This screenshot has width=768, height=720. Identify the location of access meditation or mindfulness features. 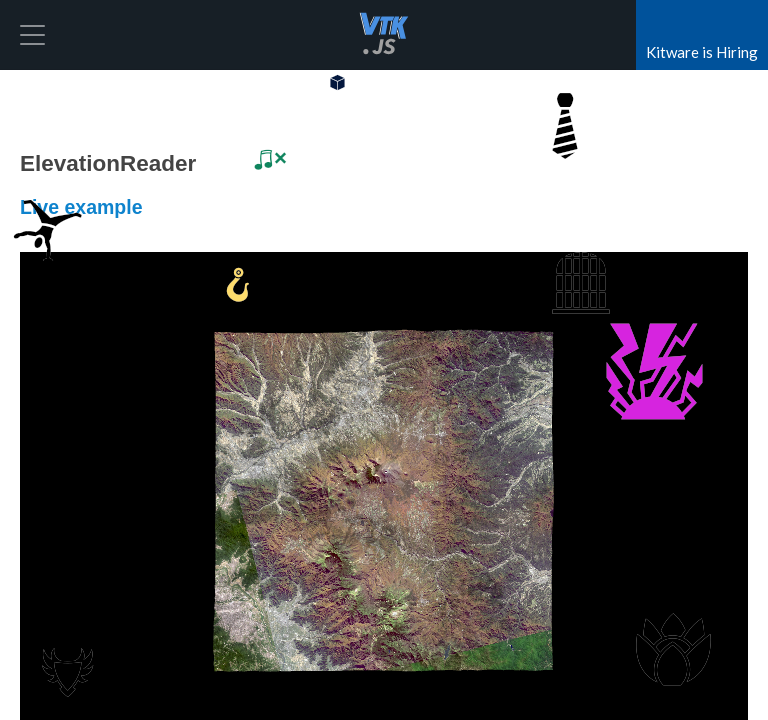
(673, 647).